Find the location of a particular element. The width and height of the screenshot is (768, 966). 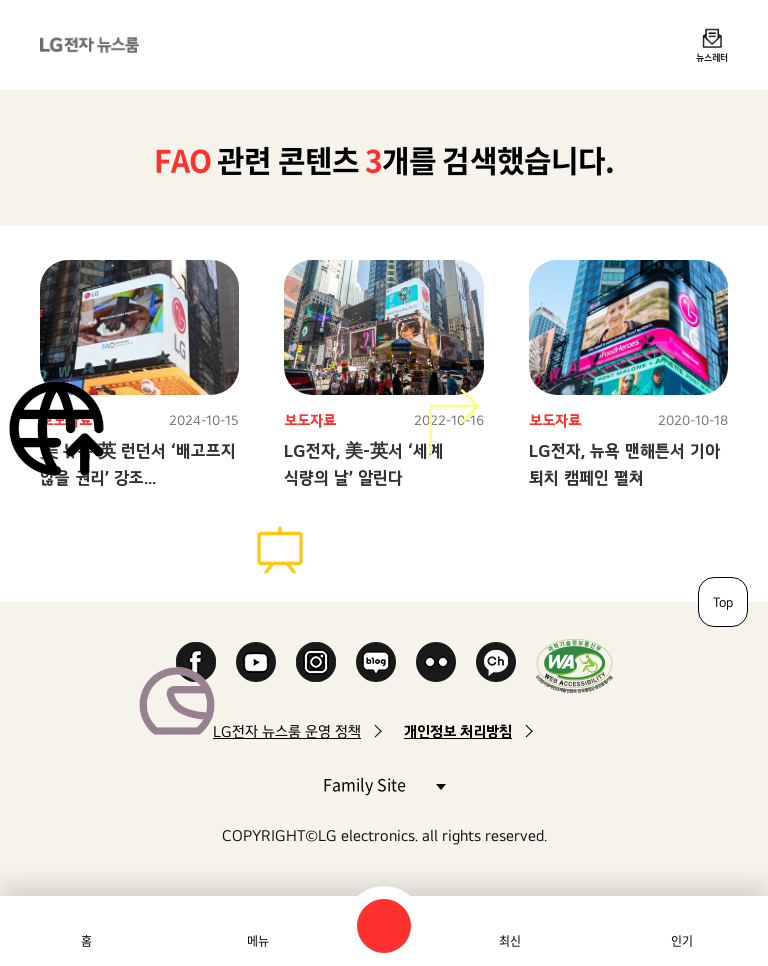

access safety or protective gear settings is located at coordinates (177, 701).